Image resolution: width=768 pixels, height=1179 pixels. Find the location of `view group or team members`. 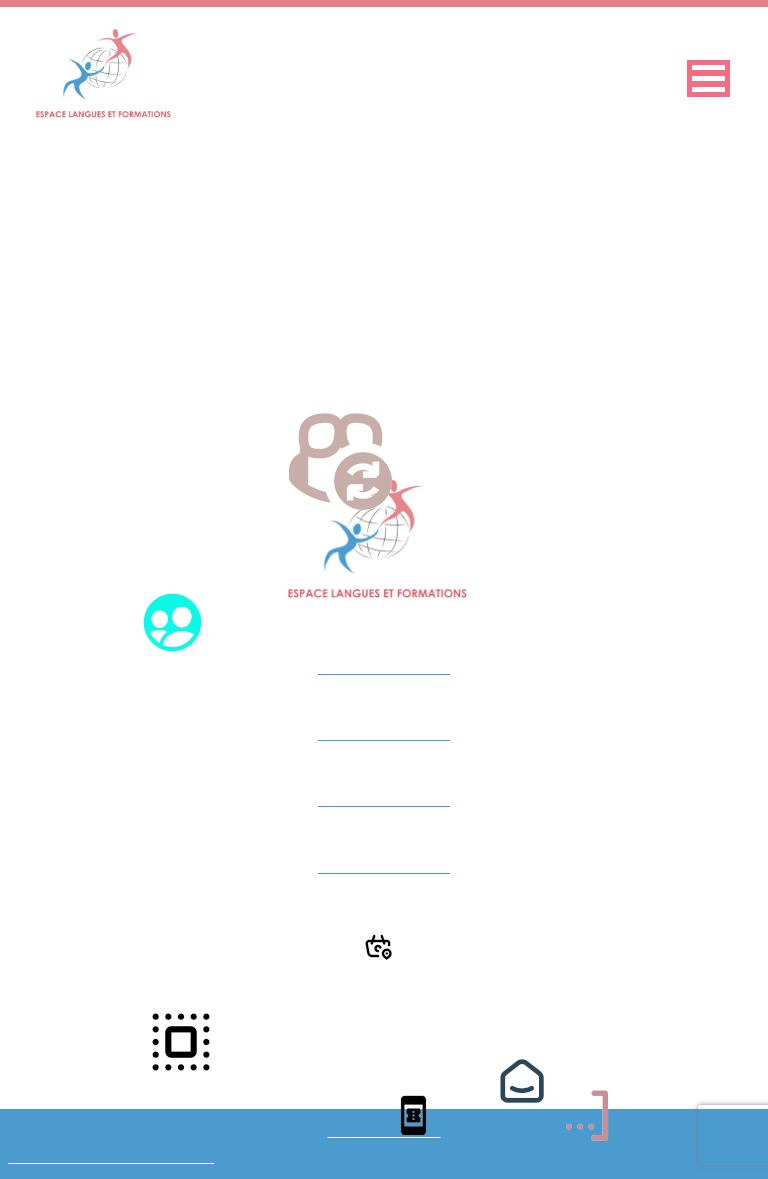

view group or team members is located at coordinates (172, 622).